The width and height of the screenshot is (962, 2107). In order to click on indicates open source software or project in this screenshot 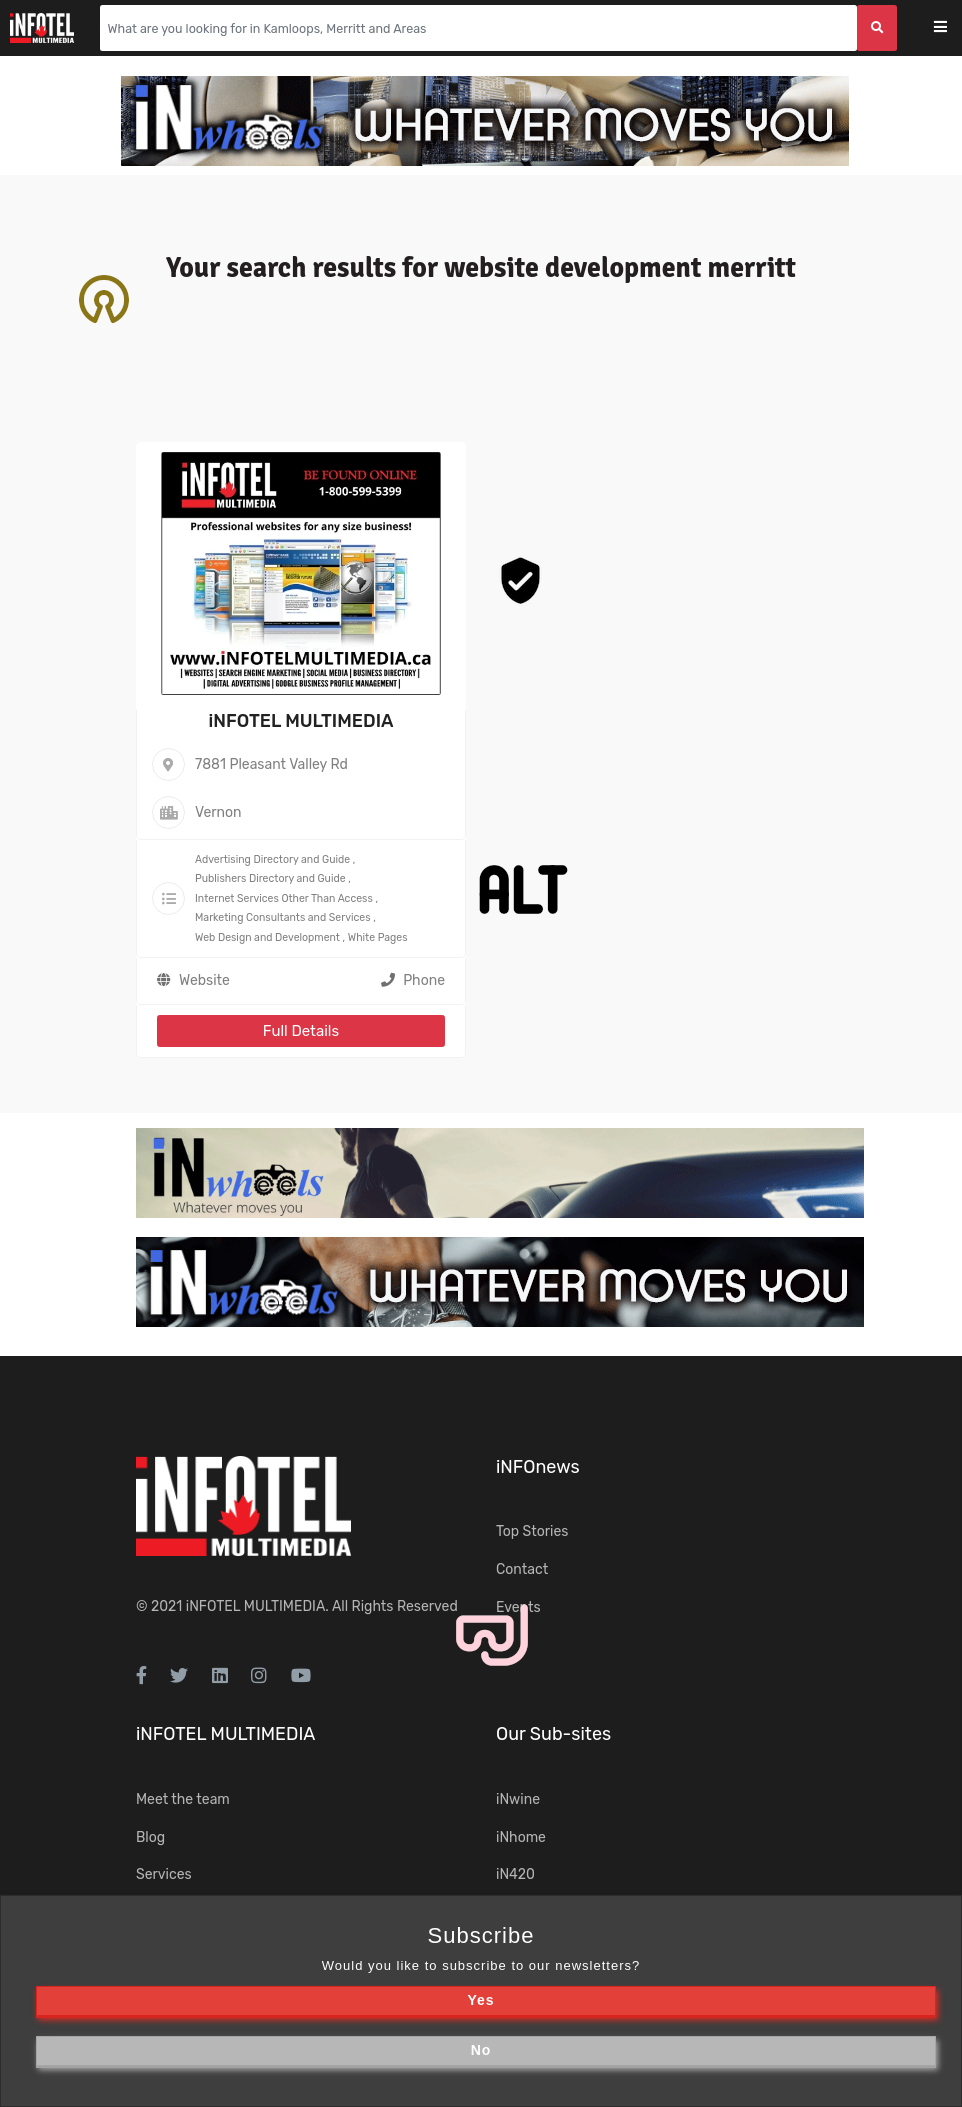, I will do `click(104, 300)`.